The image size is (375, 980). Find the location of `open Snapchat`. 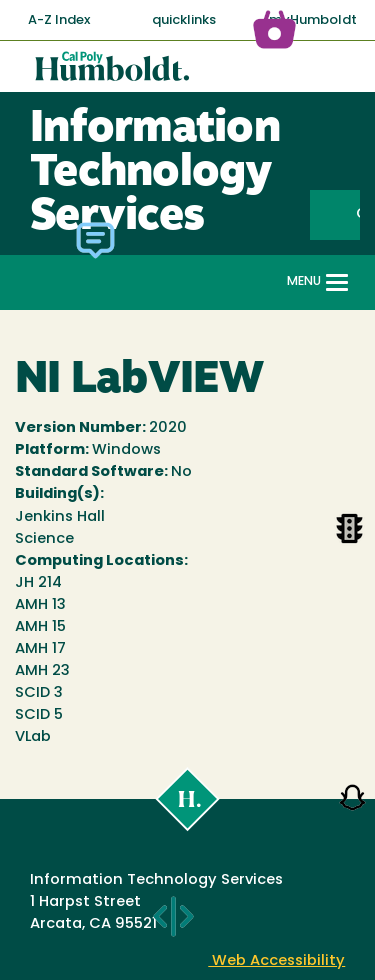

open Snapchat is located at coordinates (352, 797).